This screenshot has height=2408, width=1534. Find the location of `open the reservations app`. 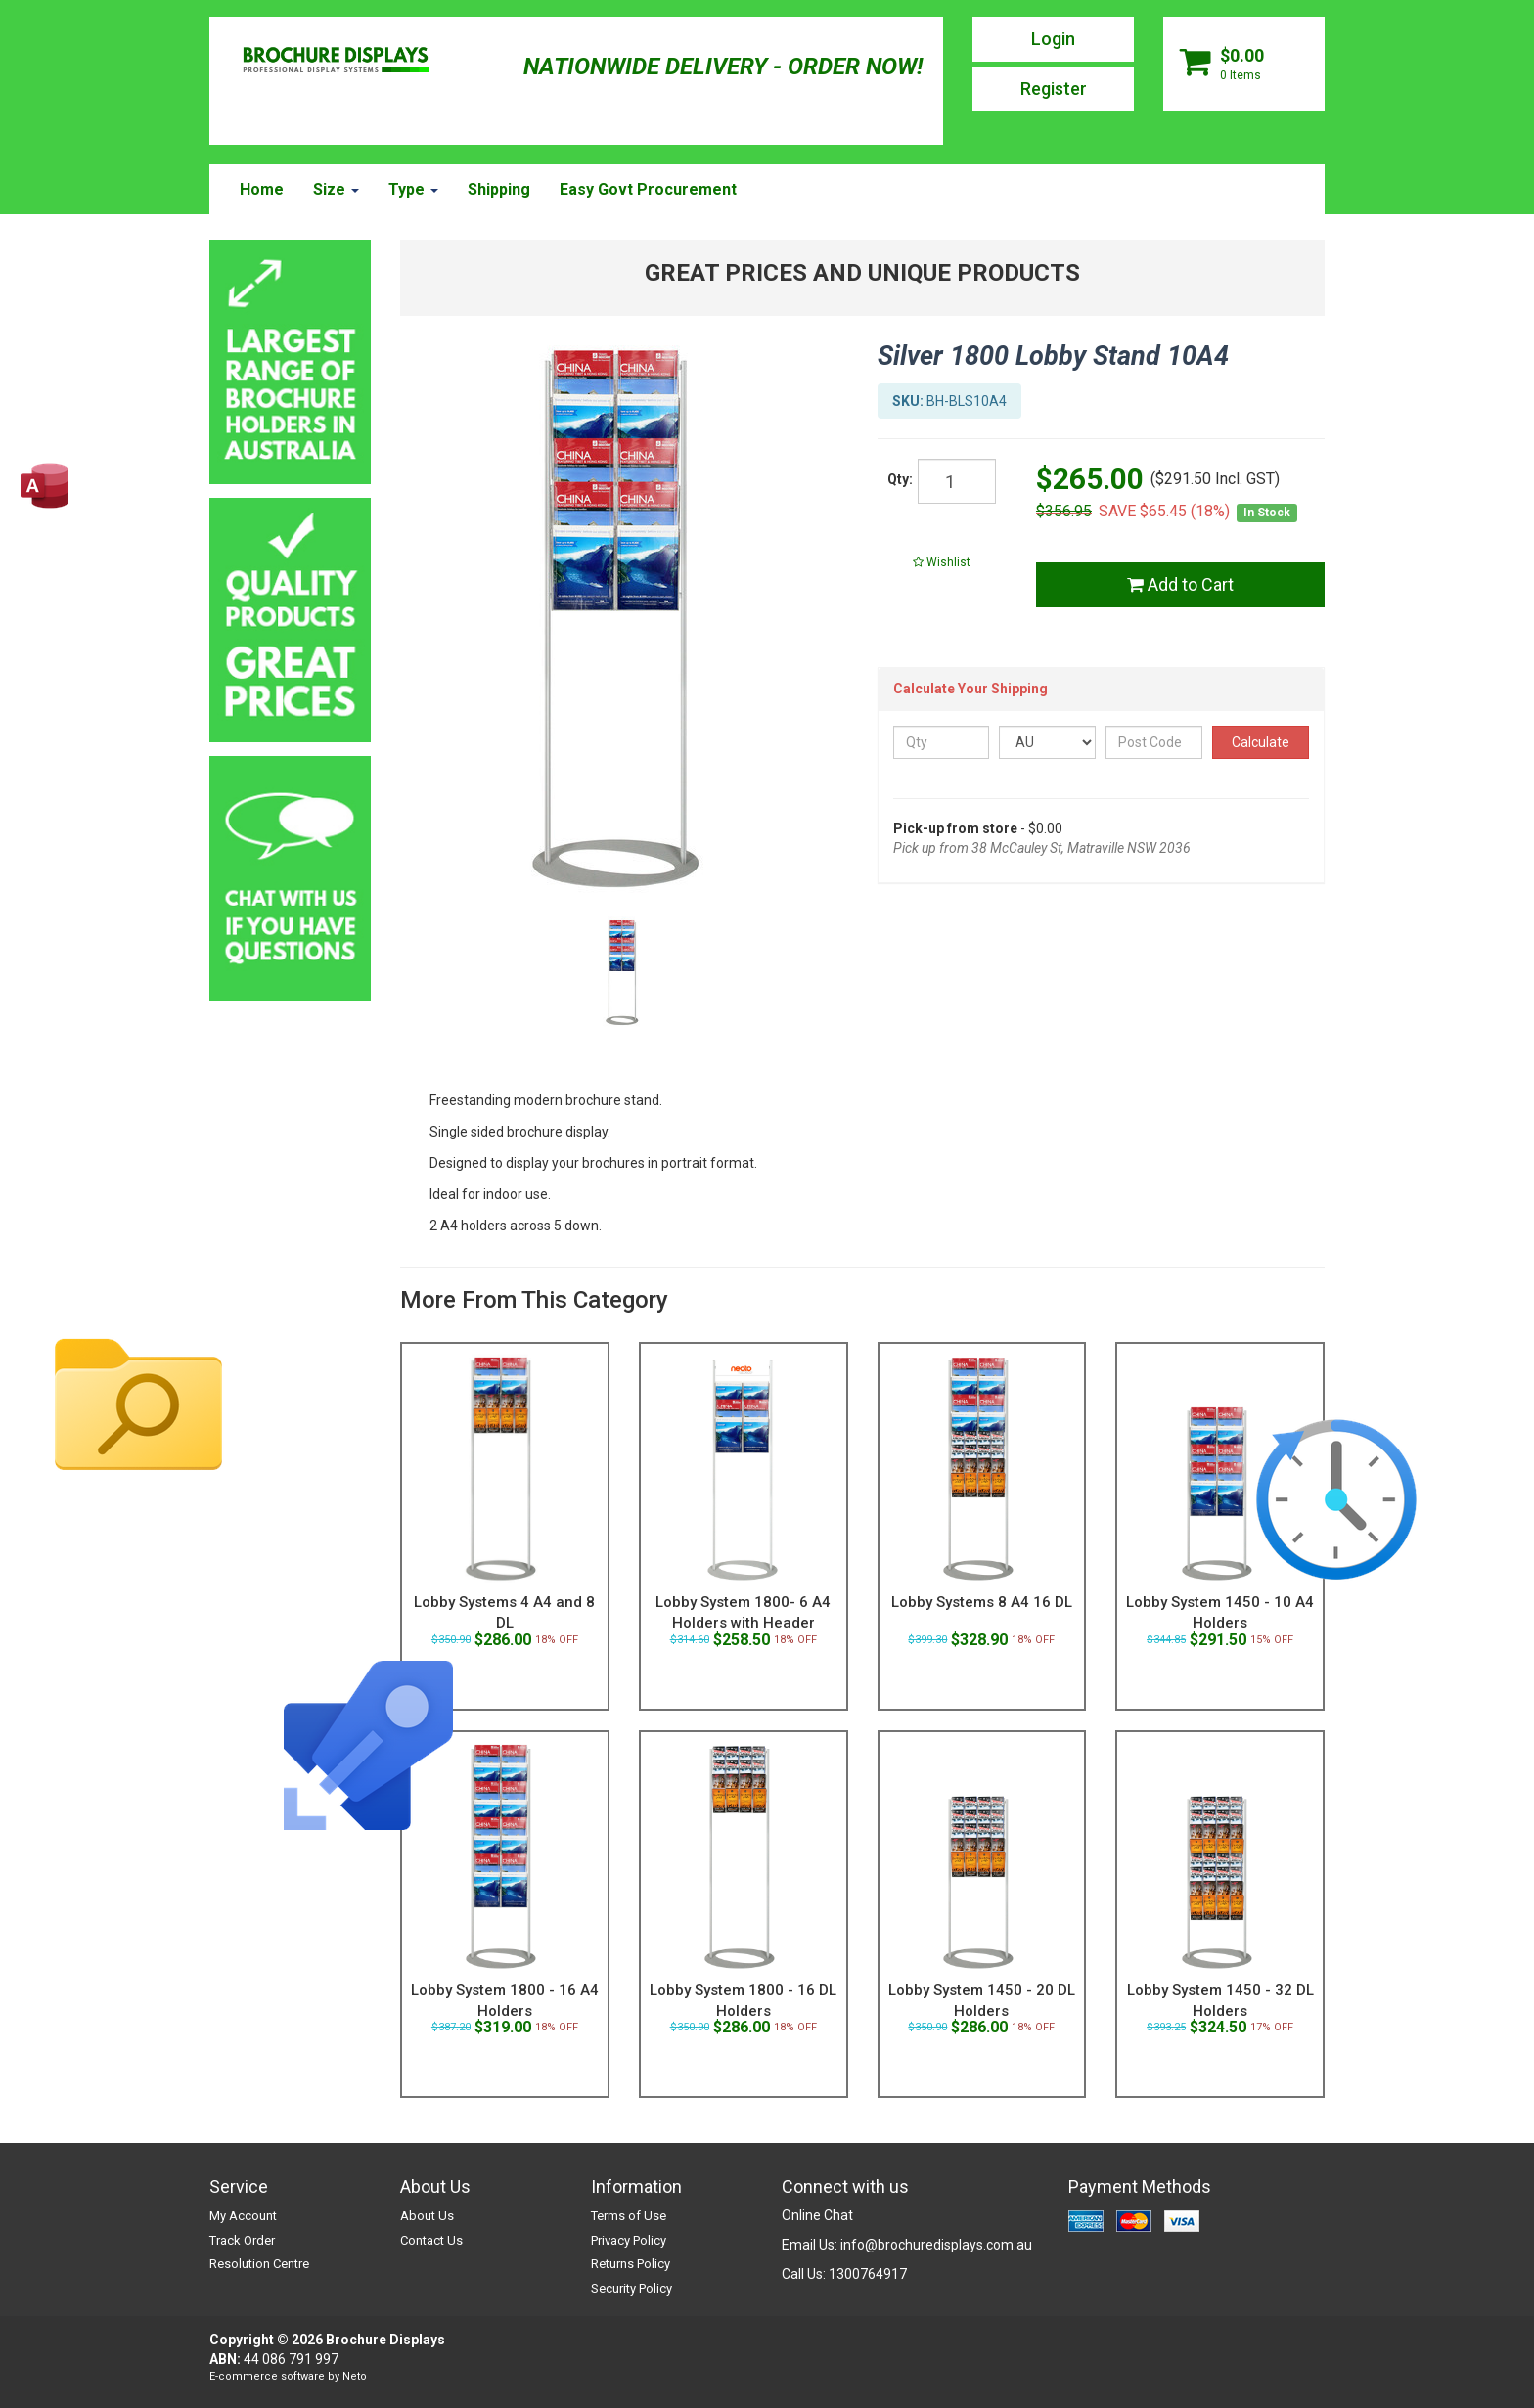

open the reservations app is located at coordinates (1337, 1498).